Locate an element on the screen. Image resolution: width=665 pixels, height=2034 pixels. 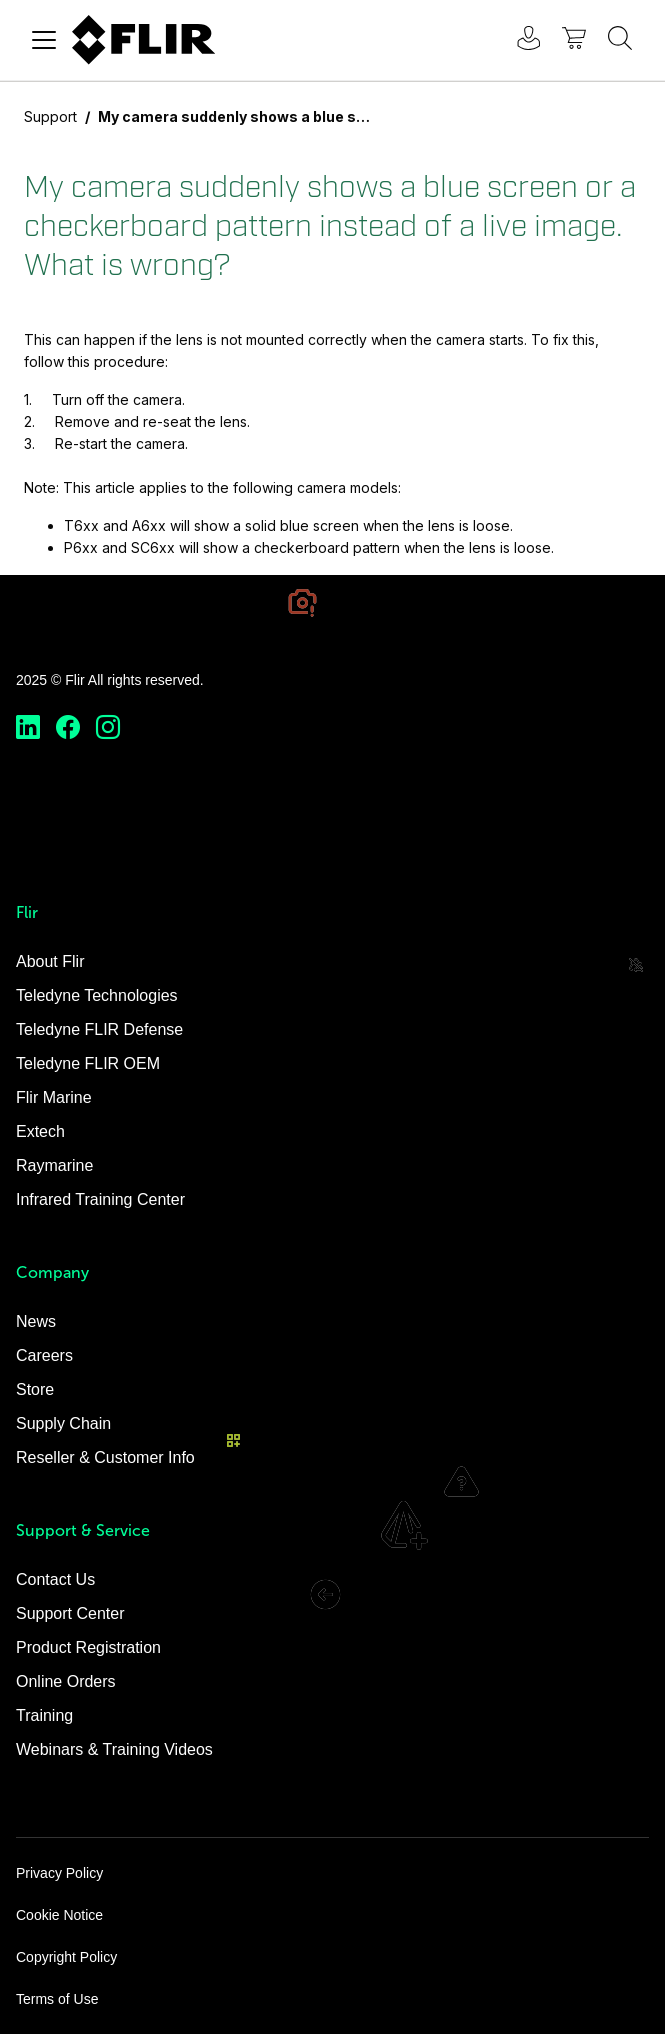
indicates a warning or caution that requires attention is located at coordinates (461, 1482).